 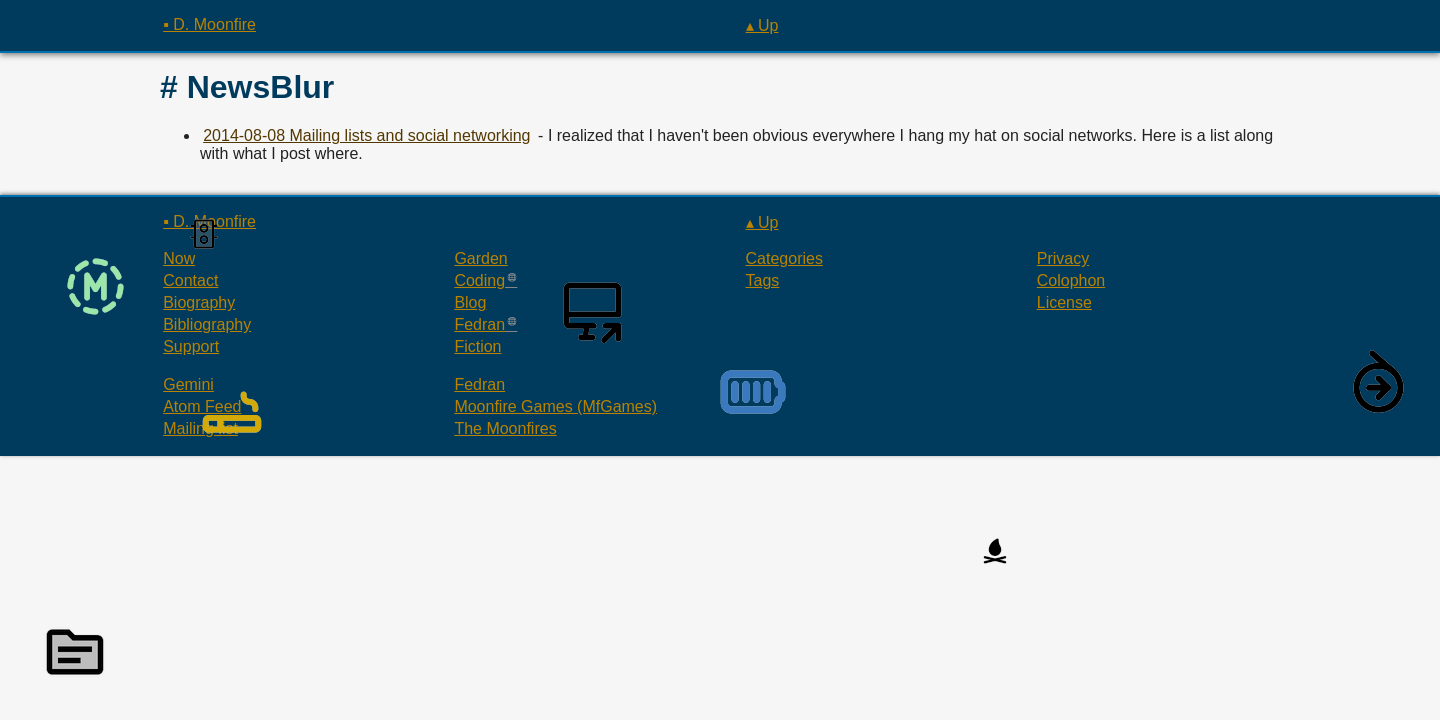 What do you see at coordinates (592, 311) in the screenshot?
I see `share content from your desktop computer` at bounding box center [592, 311].